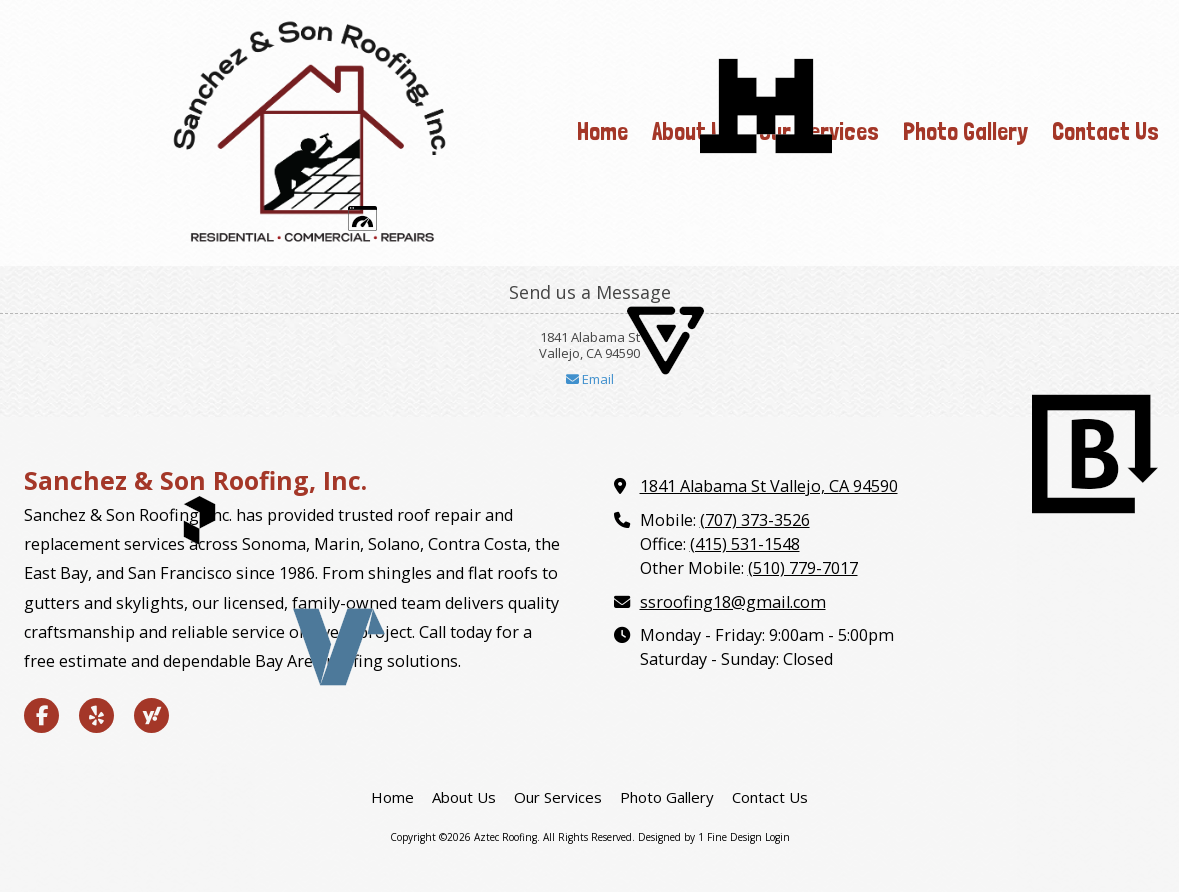 Image resolution: width=1179 pixels, height=892 pixels. What do you see at coordinates (362, 218) in the screenshot?
I see `open Google PageSpeed Insights` at bounding box center [362, 218].